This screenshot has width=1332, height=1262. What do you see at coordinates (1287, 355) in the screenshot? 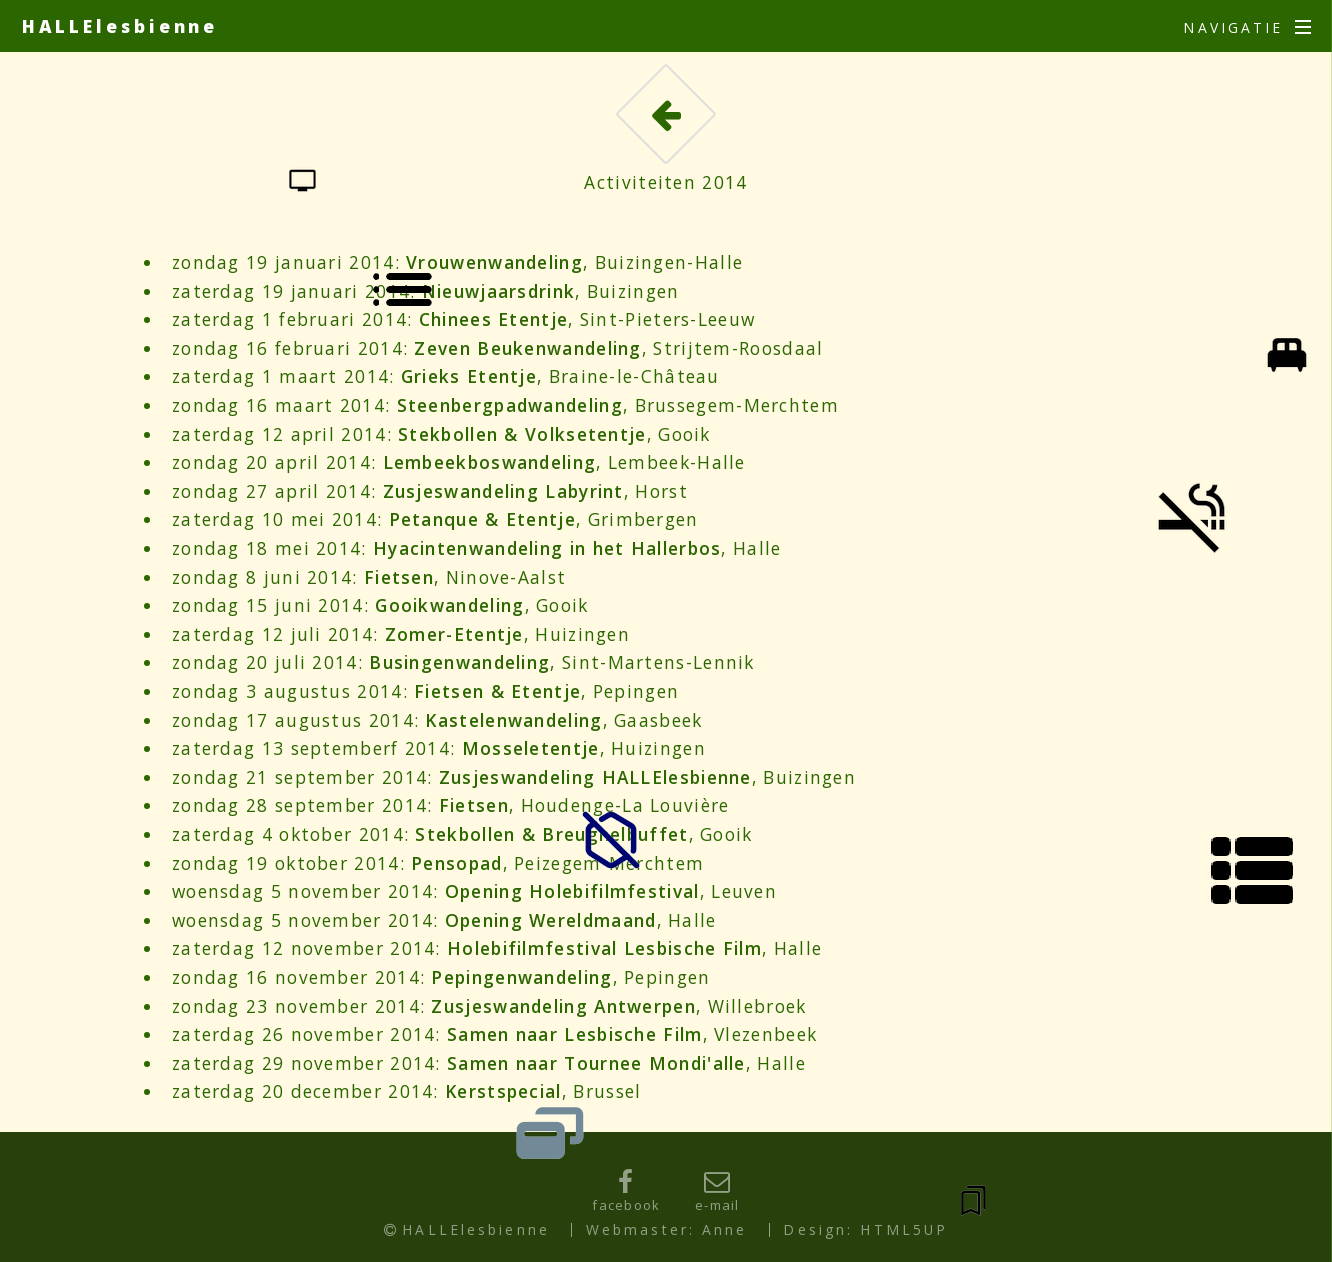
I see `select single bed room option` at bounding box center [1287, 355].